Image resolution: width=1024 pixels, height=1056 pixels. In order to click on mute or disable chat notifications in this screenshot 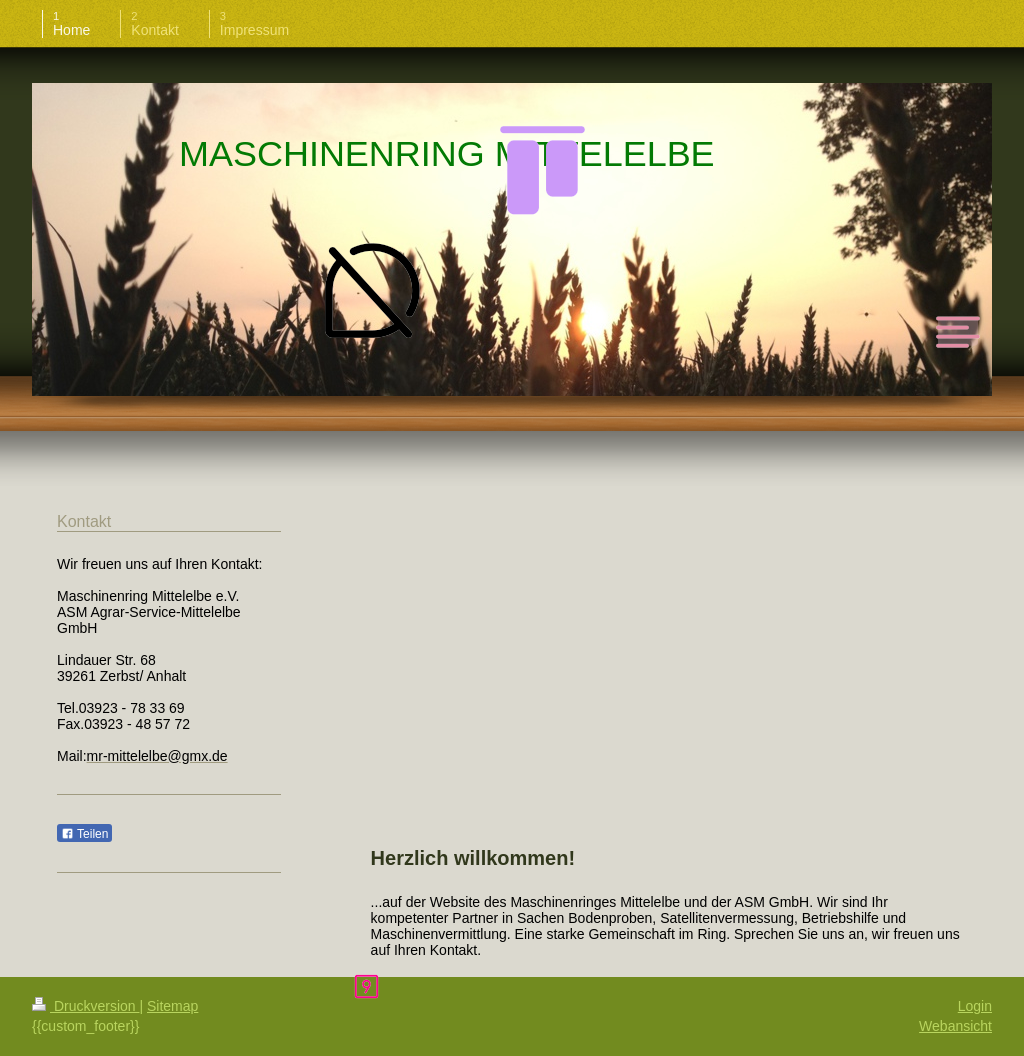, I will do `click(370, 292)`.